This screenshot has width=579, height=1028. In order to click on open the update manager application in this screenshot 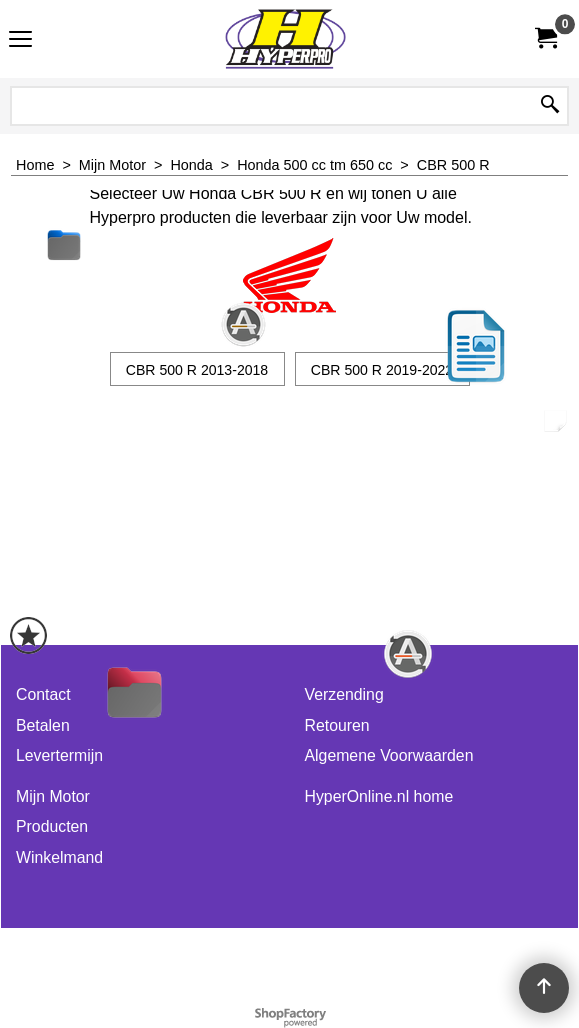, I will do `click(408, 654)`.